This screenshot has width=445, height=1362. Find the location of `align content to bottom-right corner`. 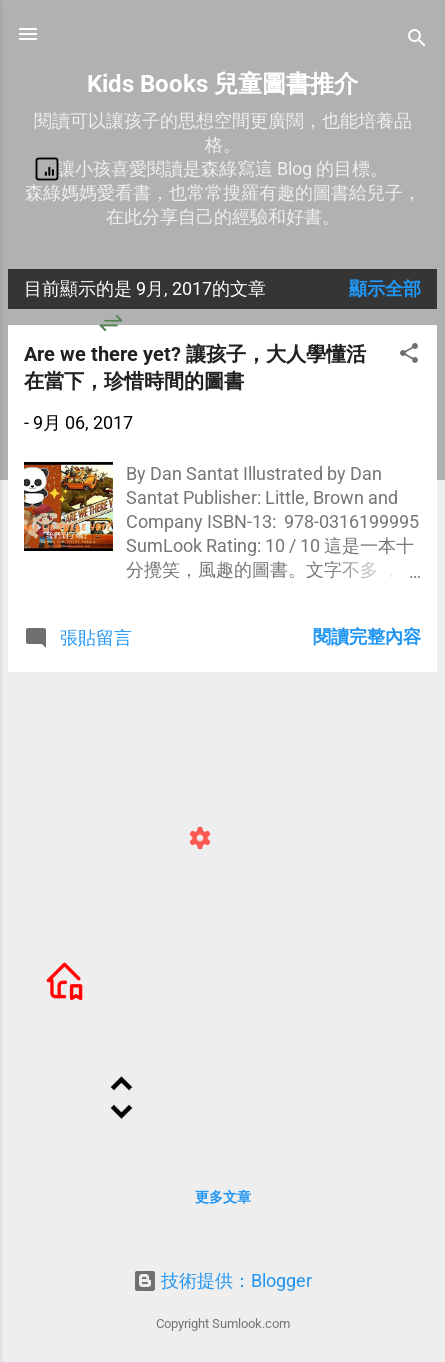

align content to bottom-right corner is located at coordinates (47, 169).